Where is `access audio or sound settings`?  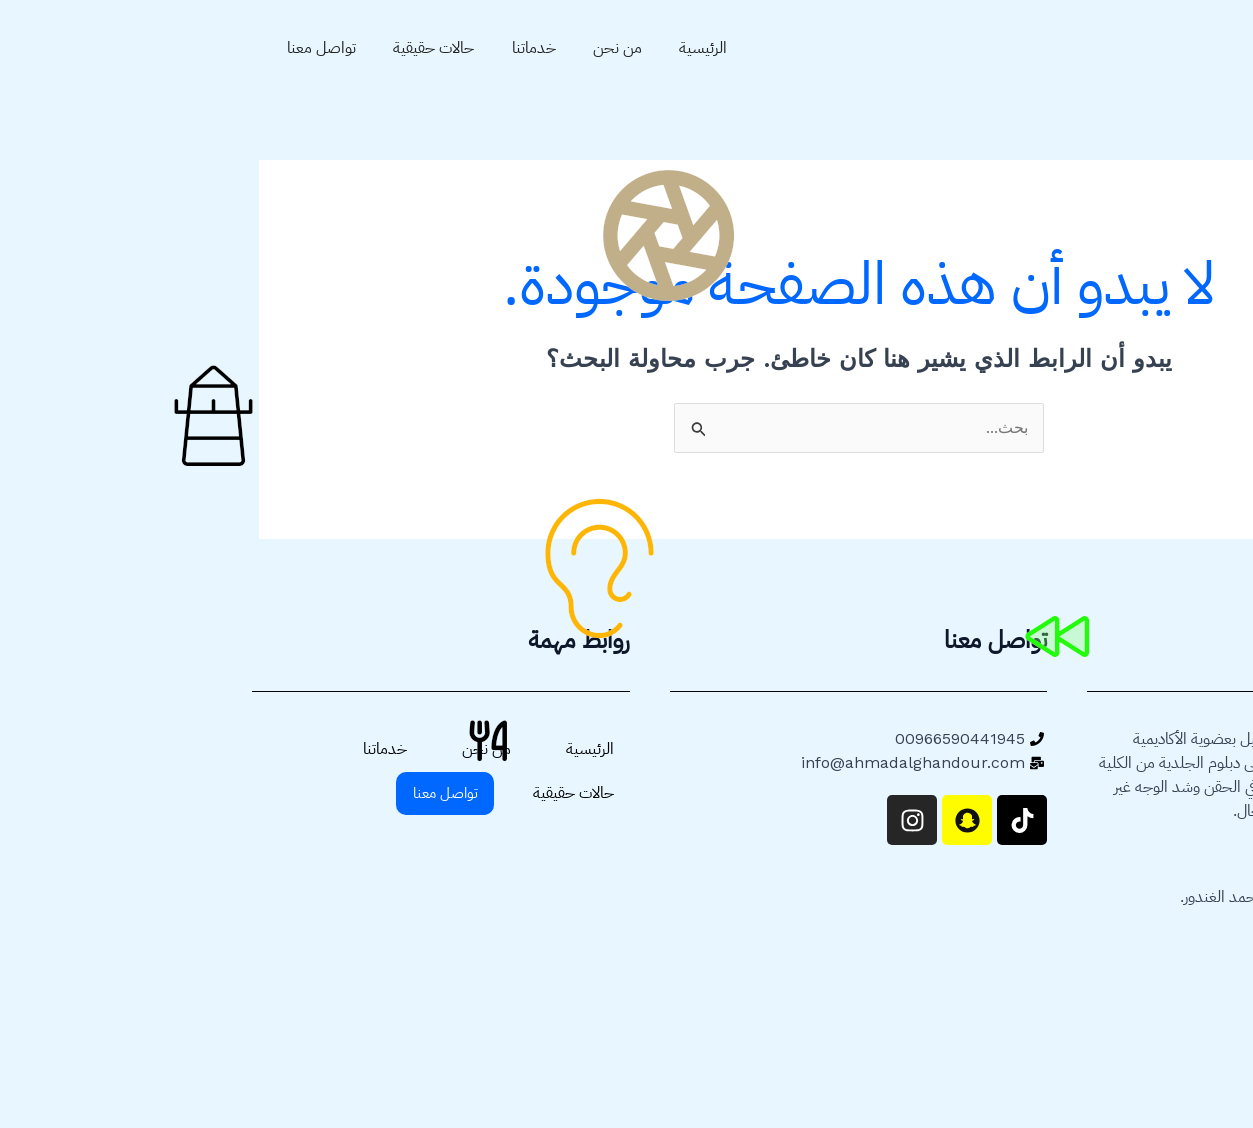 access audio or sound settings is located at coordinates (599, 568).